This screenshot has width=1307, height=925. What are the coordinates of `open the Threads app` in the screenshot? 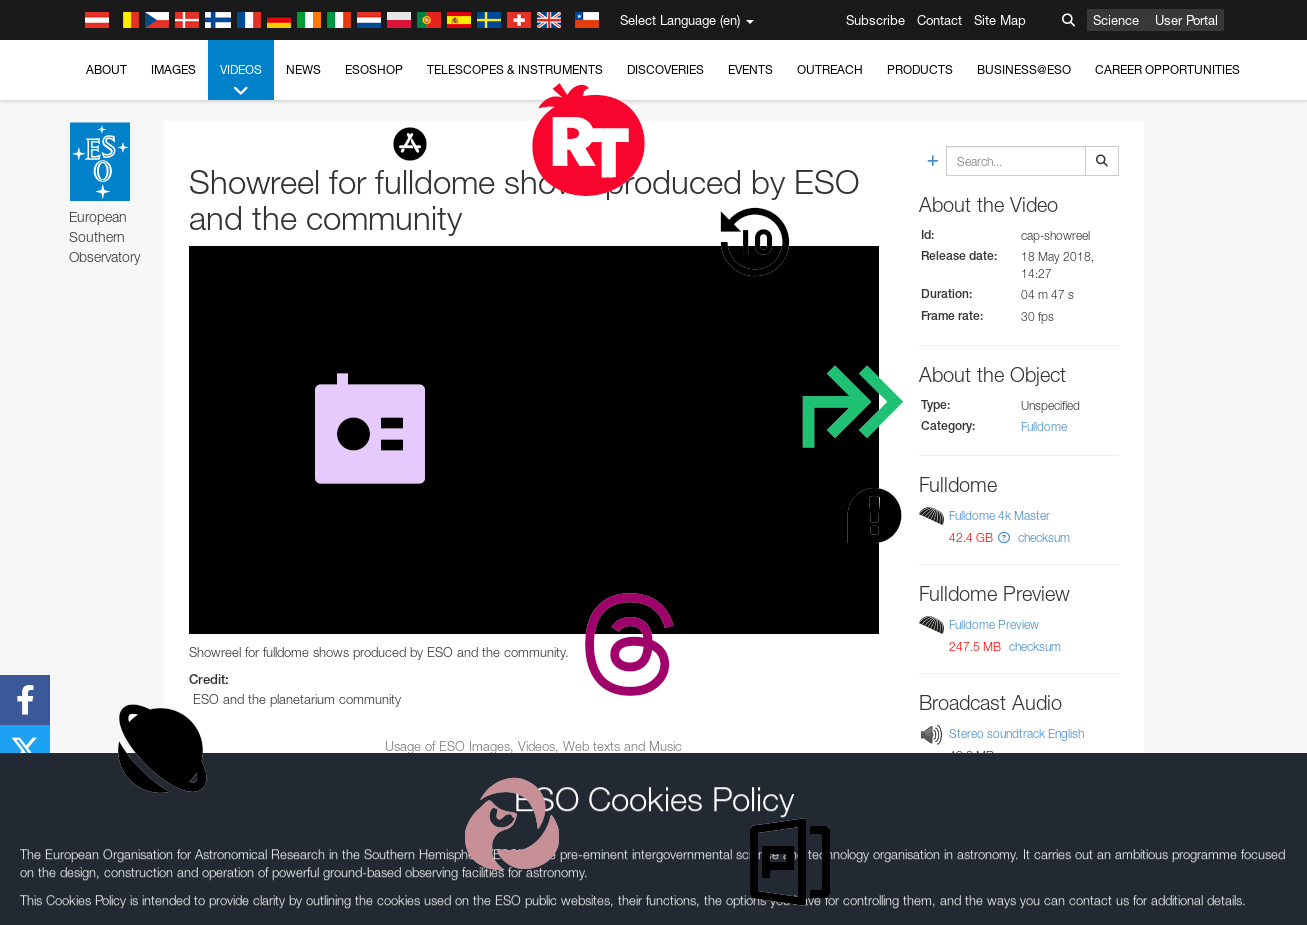 It's located at (629, 644).